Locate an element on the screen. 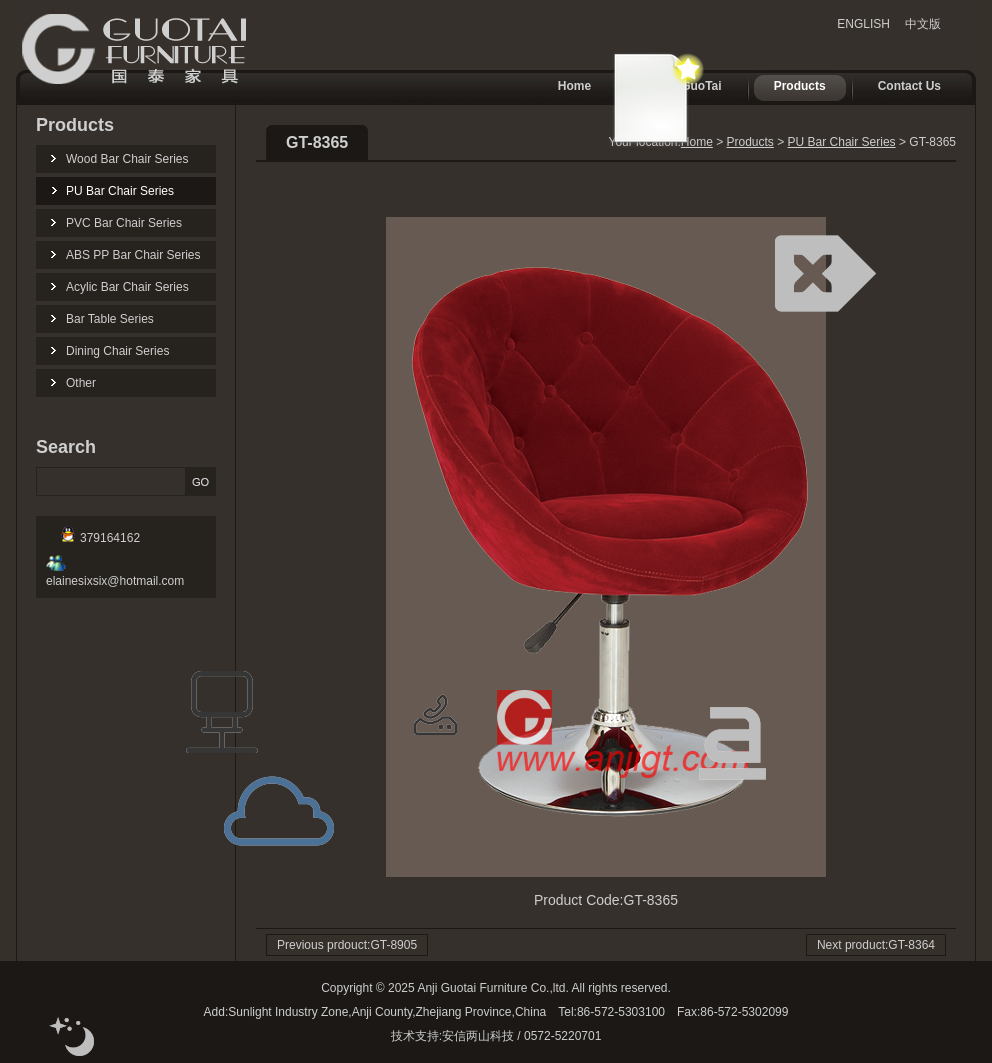  create a new document is located at coordinates (657, 98).